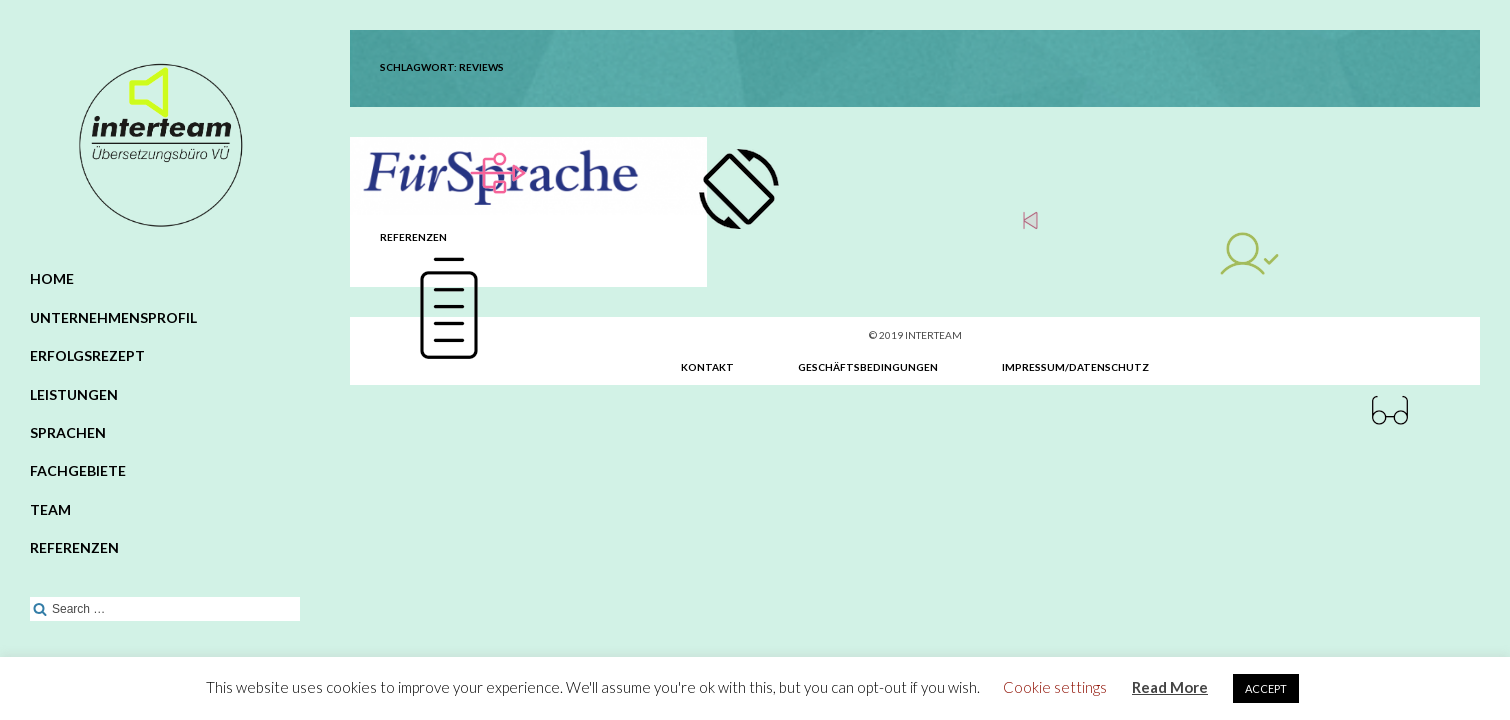 The height and width of the screenshot is (720, 1510). What do you see at coordinates (1030, 220) in the screenshot?
I see `skip to previous track` at bounding box center [1030, 220].